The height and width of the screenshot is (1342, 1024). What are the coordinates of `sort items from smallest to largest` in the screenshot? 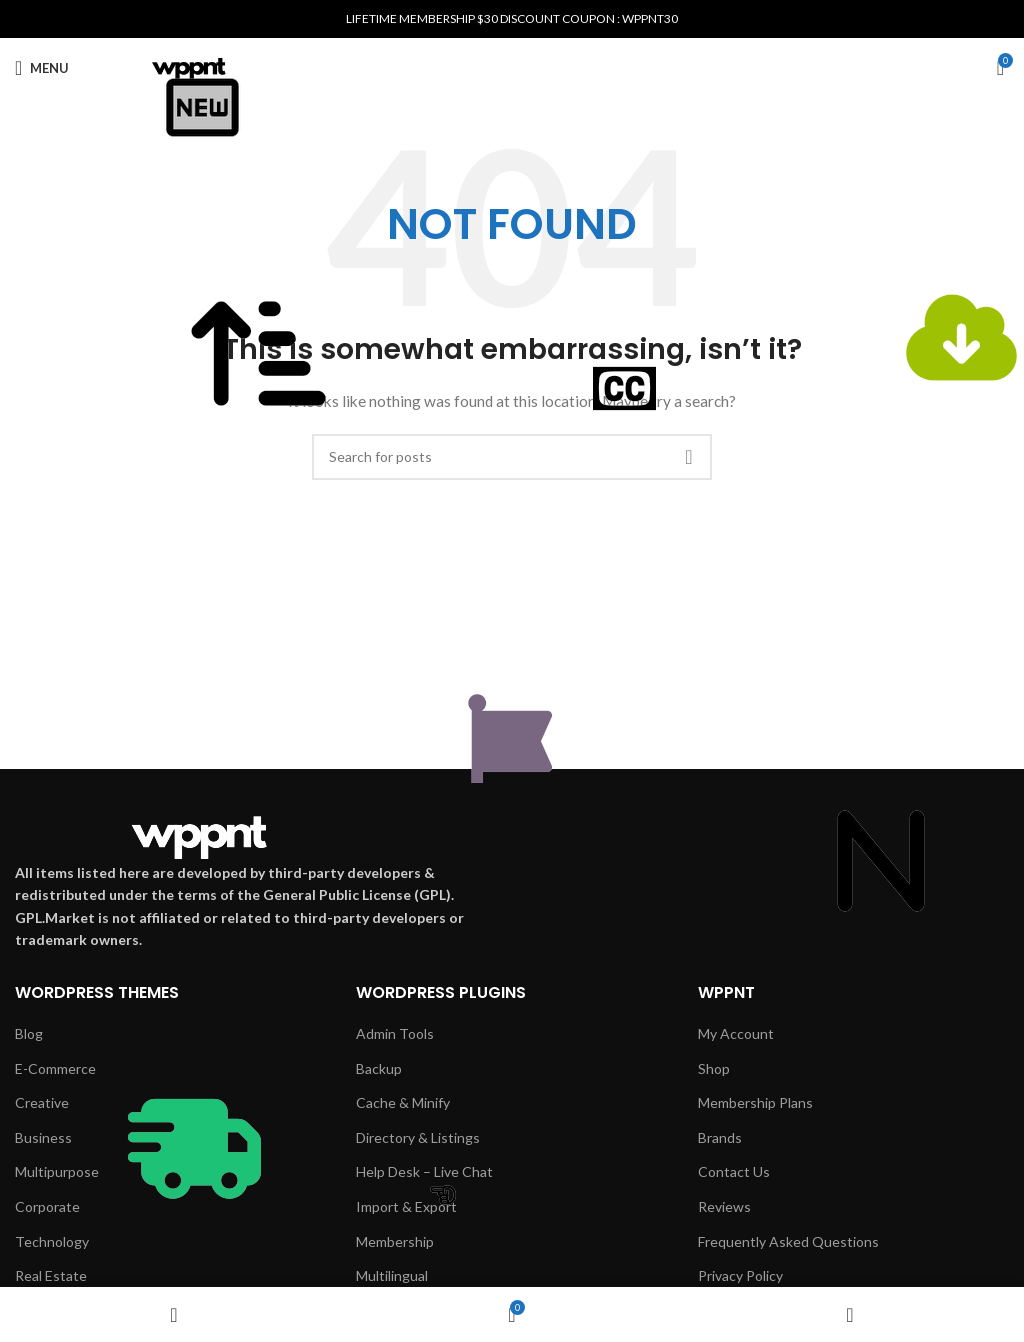 It's located at (258, 353).